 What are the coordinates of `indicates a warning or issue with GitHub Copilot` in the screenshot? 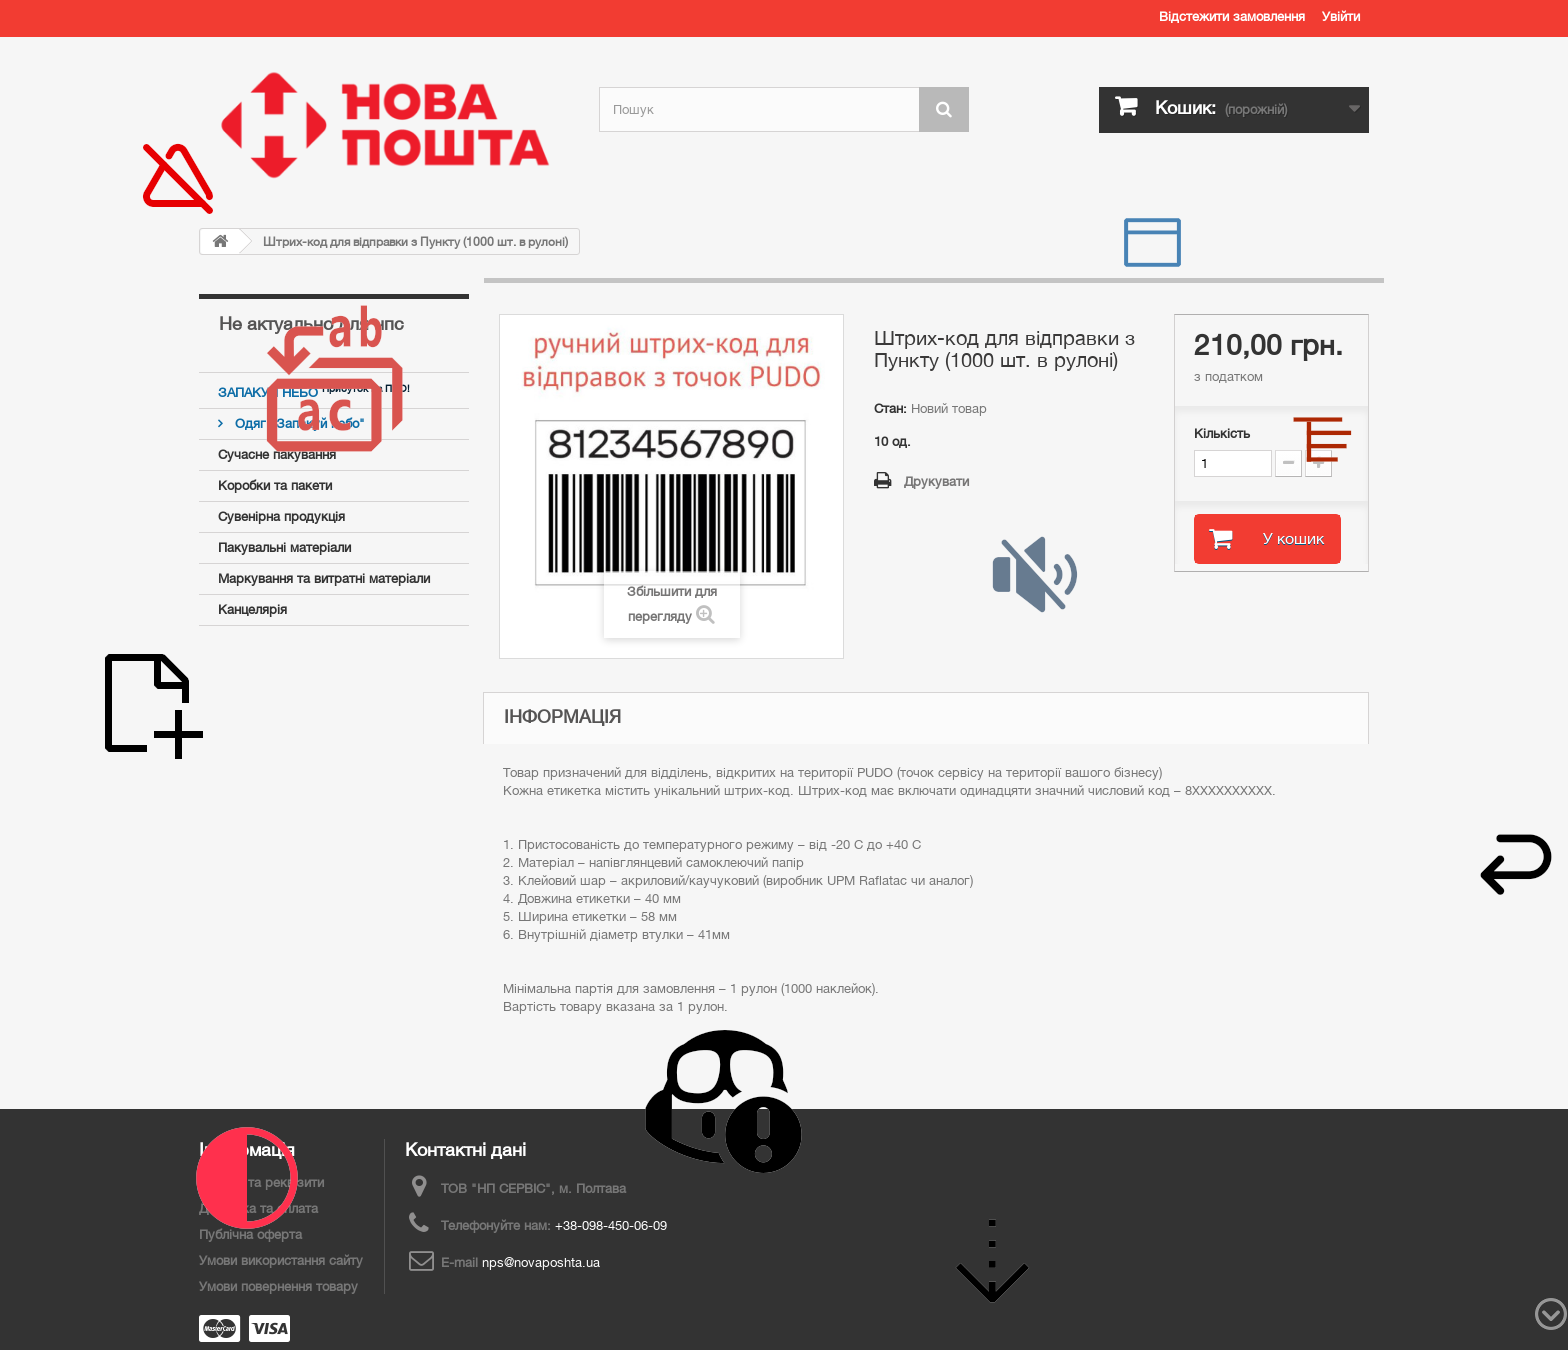 It's located at (723, 1101).